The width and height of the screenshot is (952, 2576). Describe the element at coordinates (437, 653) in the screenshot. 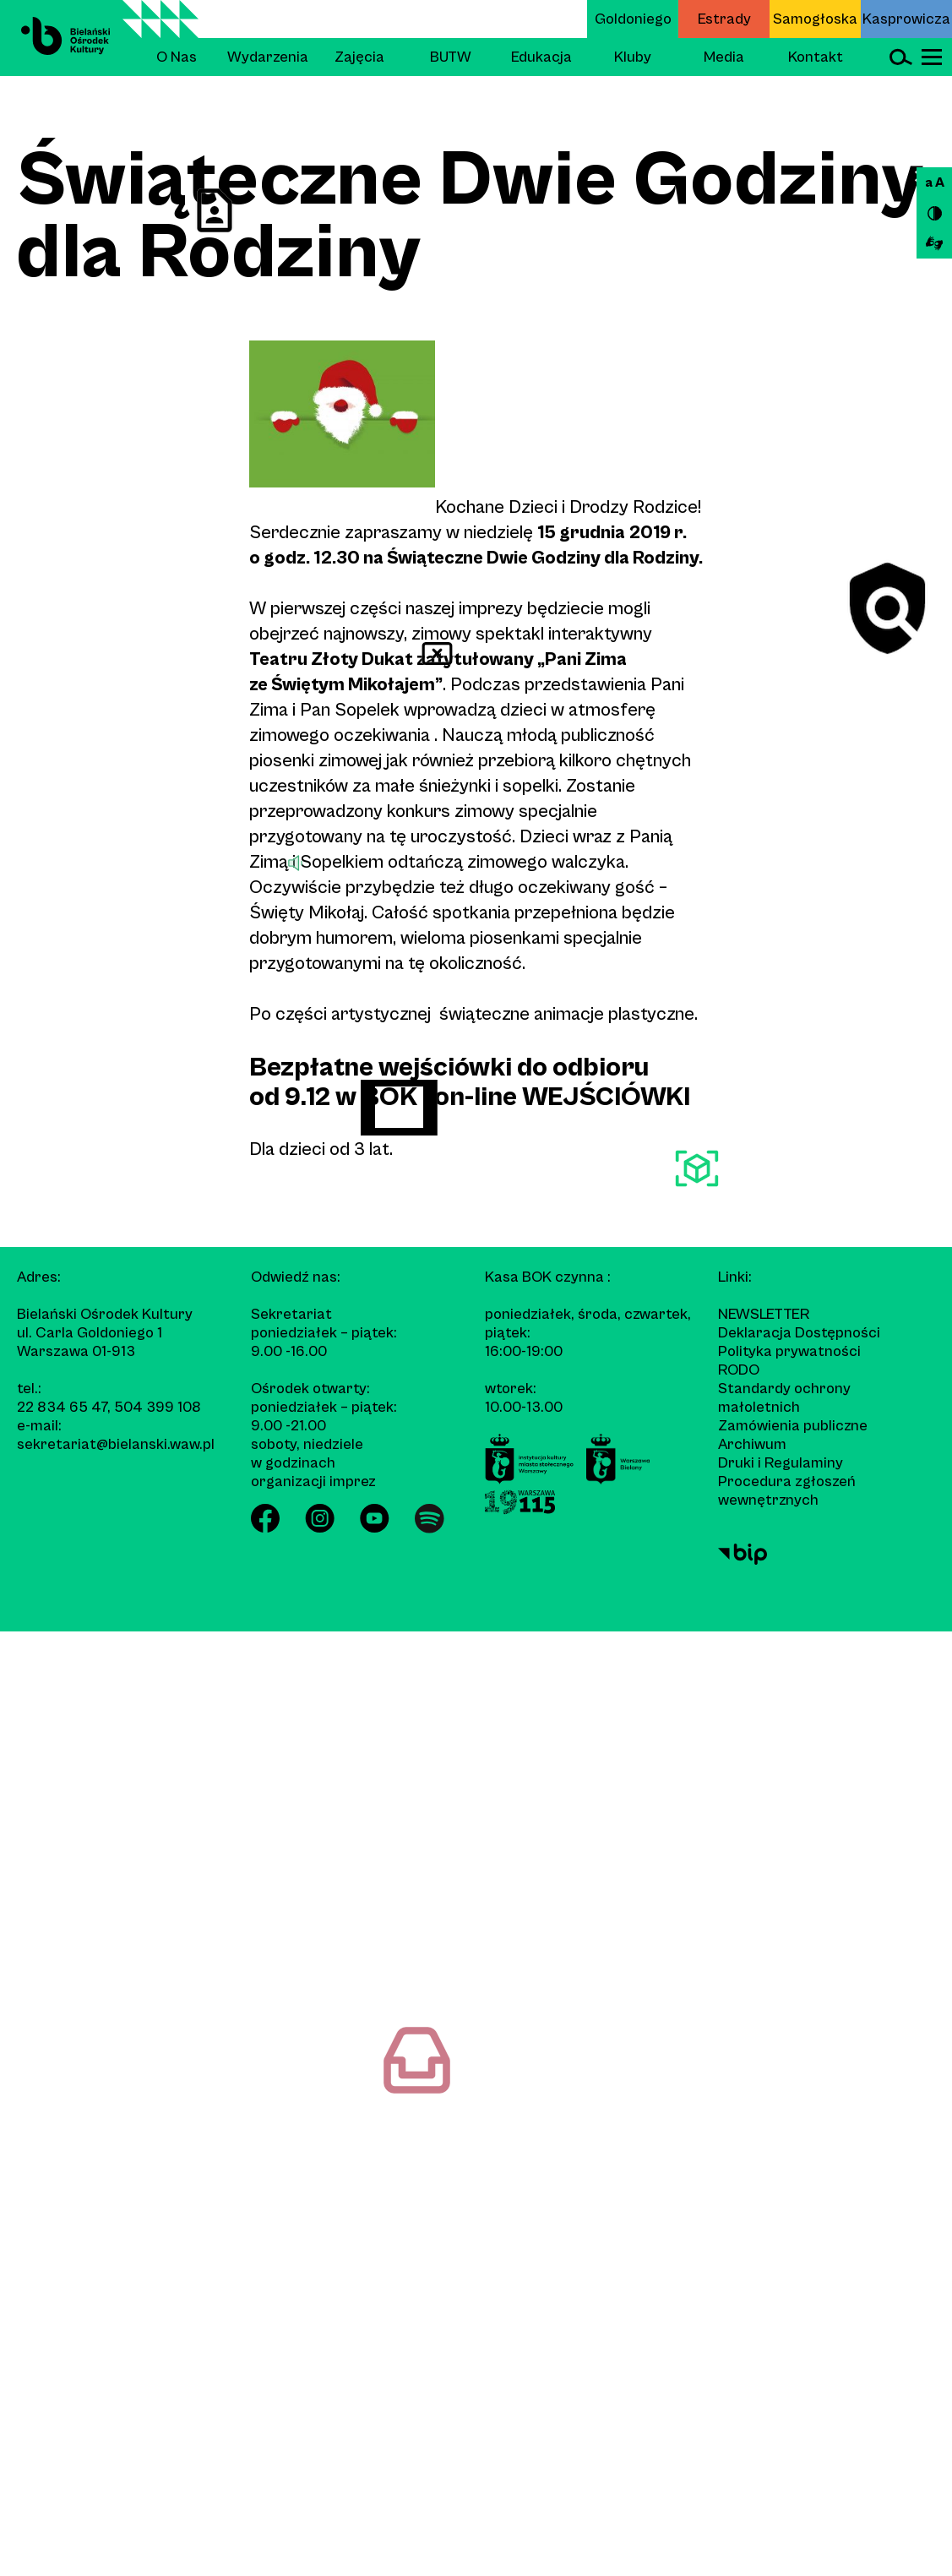

I see `close the current window` at that location.